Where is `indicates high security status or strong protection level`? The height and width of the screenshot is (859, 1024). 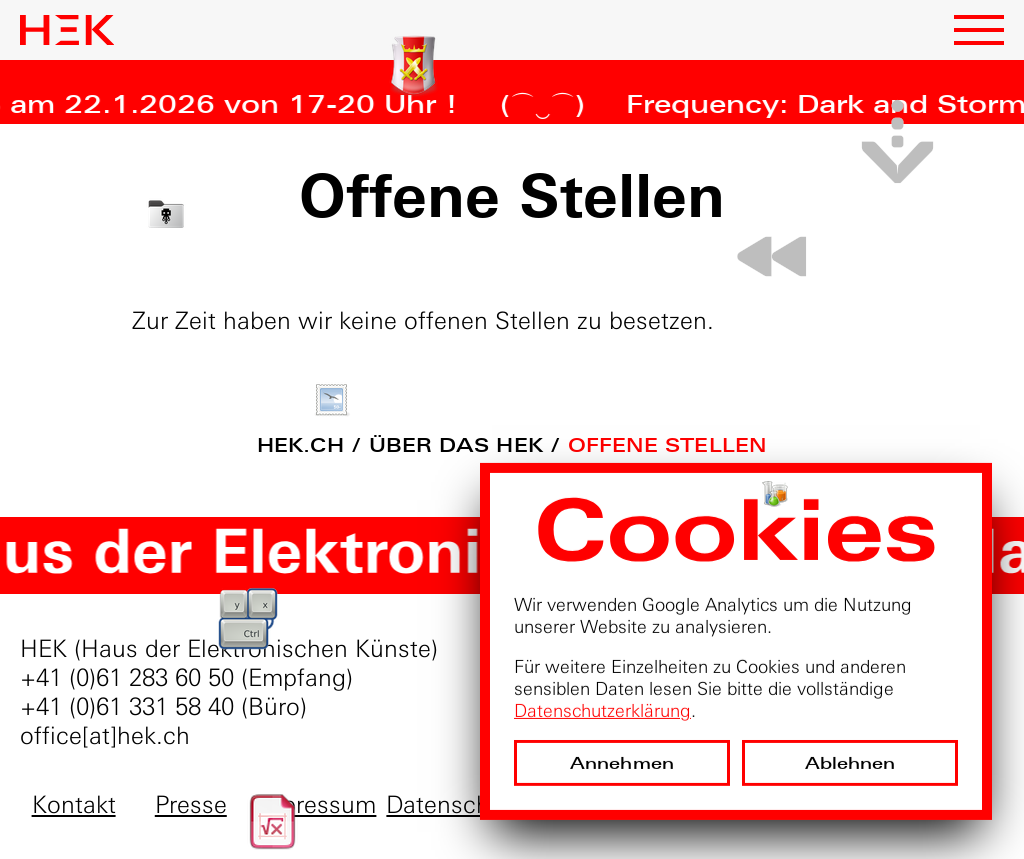
indicates high security status or strong protection level is located at coordinates (413, 65).